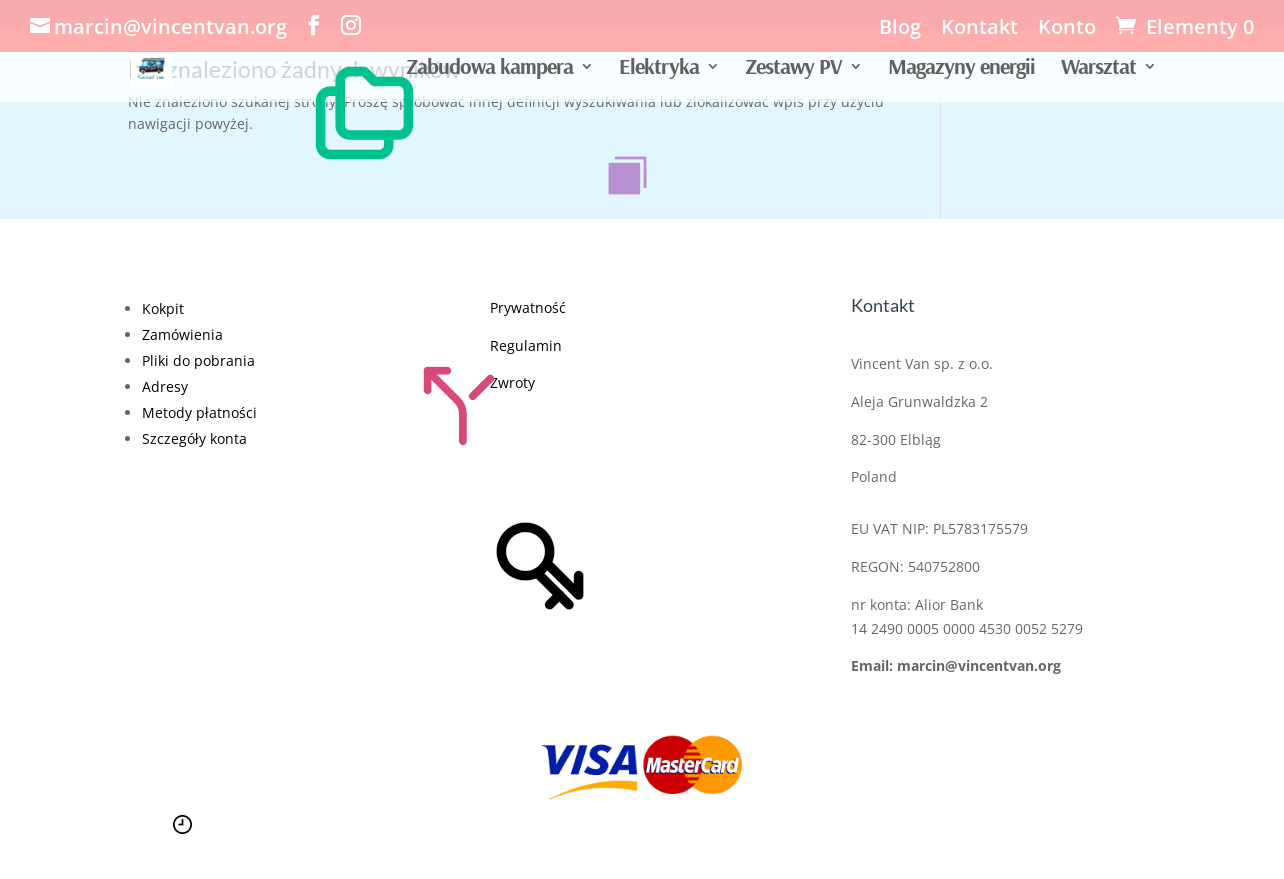 This screenshot has width=1284, height=879. Describe the element at coordinates (459, 406) in the screenshot. I see `bear left at the upcoming fork` at that location.